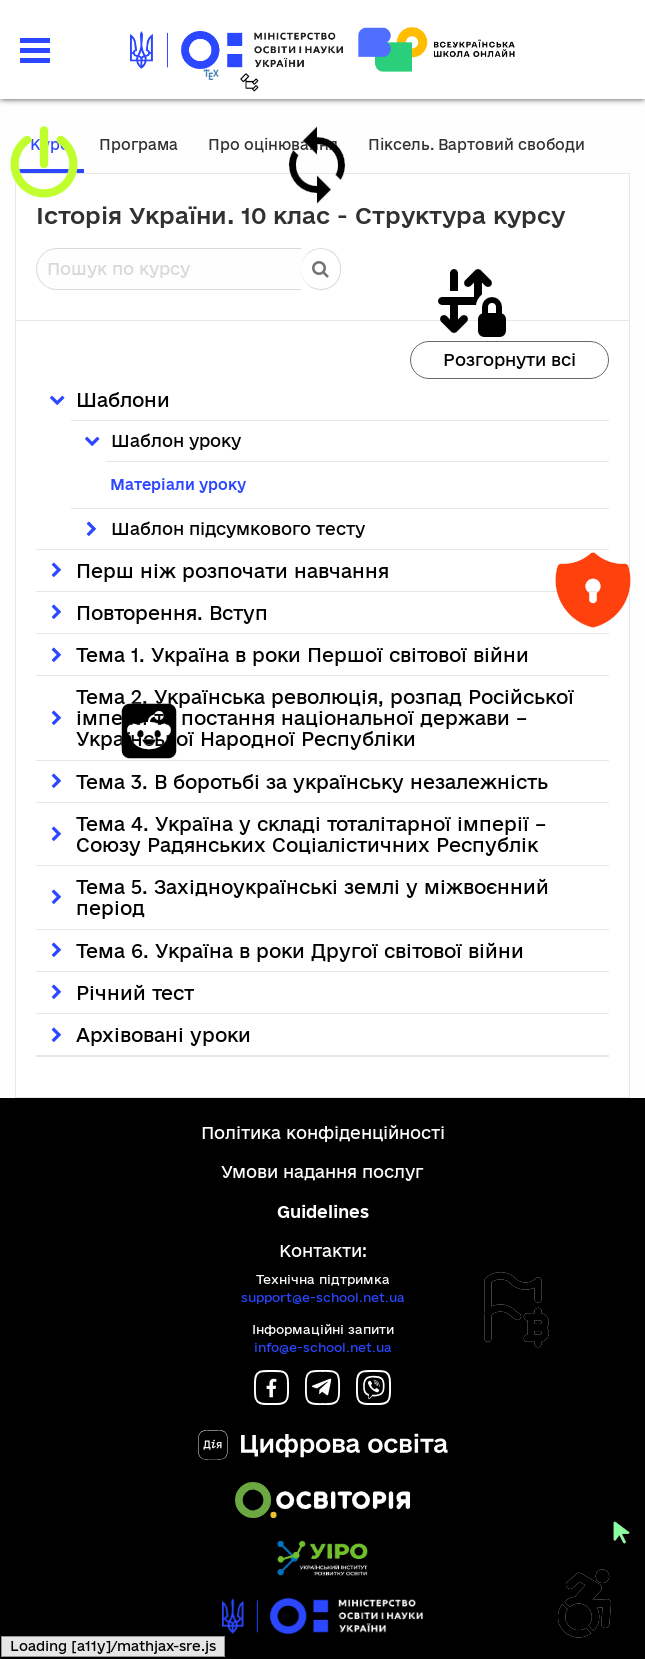 The height and width of the screenshot is (1659, 645). I want to click on open Reddit app, so click(149, 731).